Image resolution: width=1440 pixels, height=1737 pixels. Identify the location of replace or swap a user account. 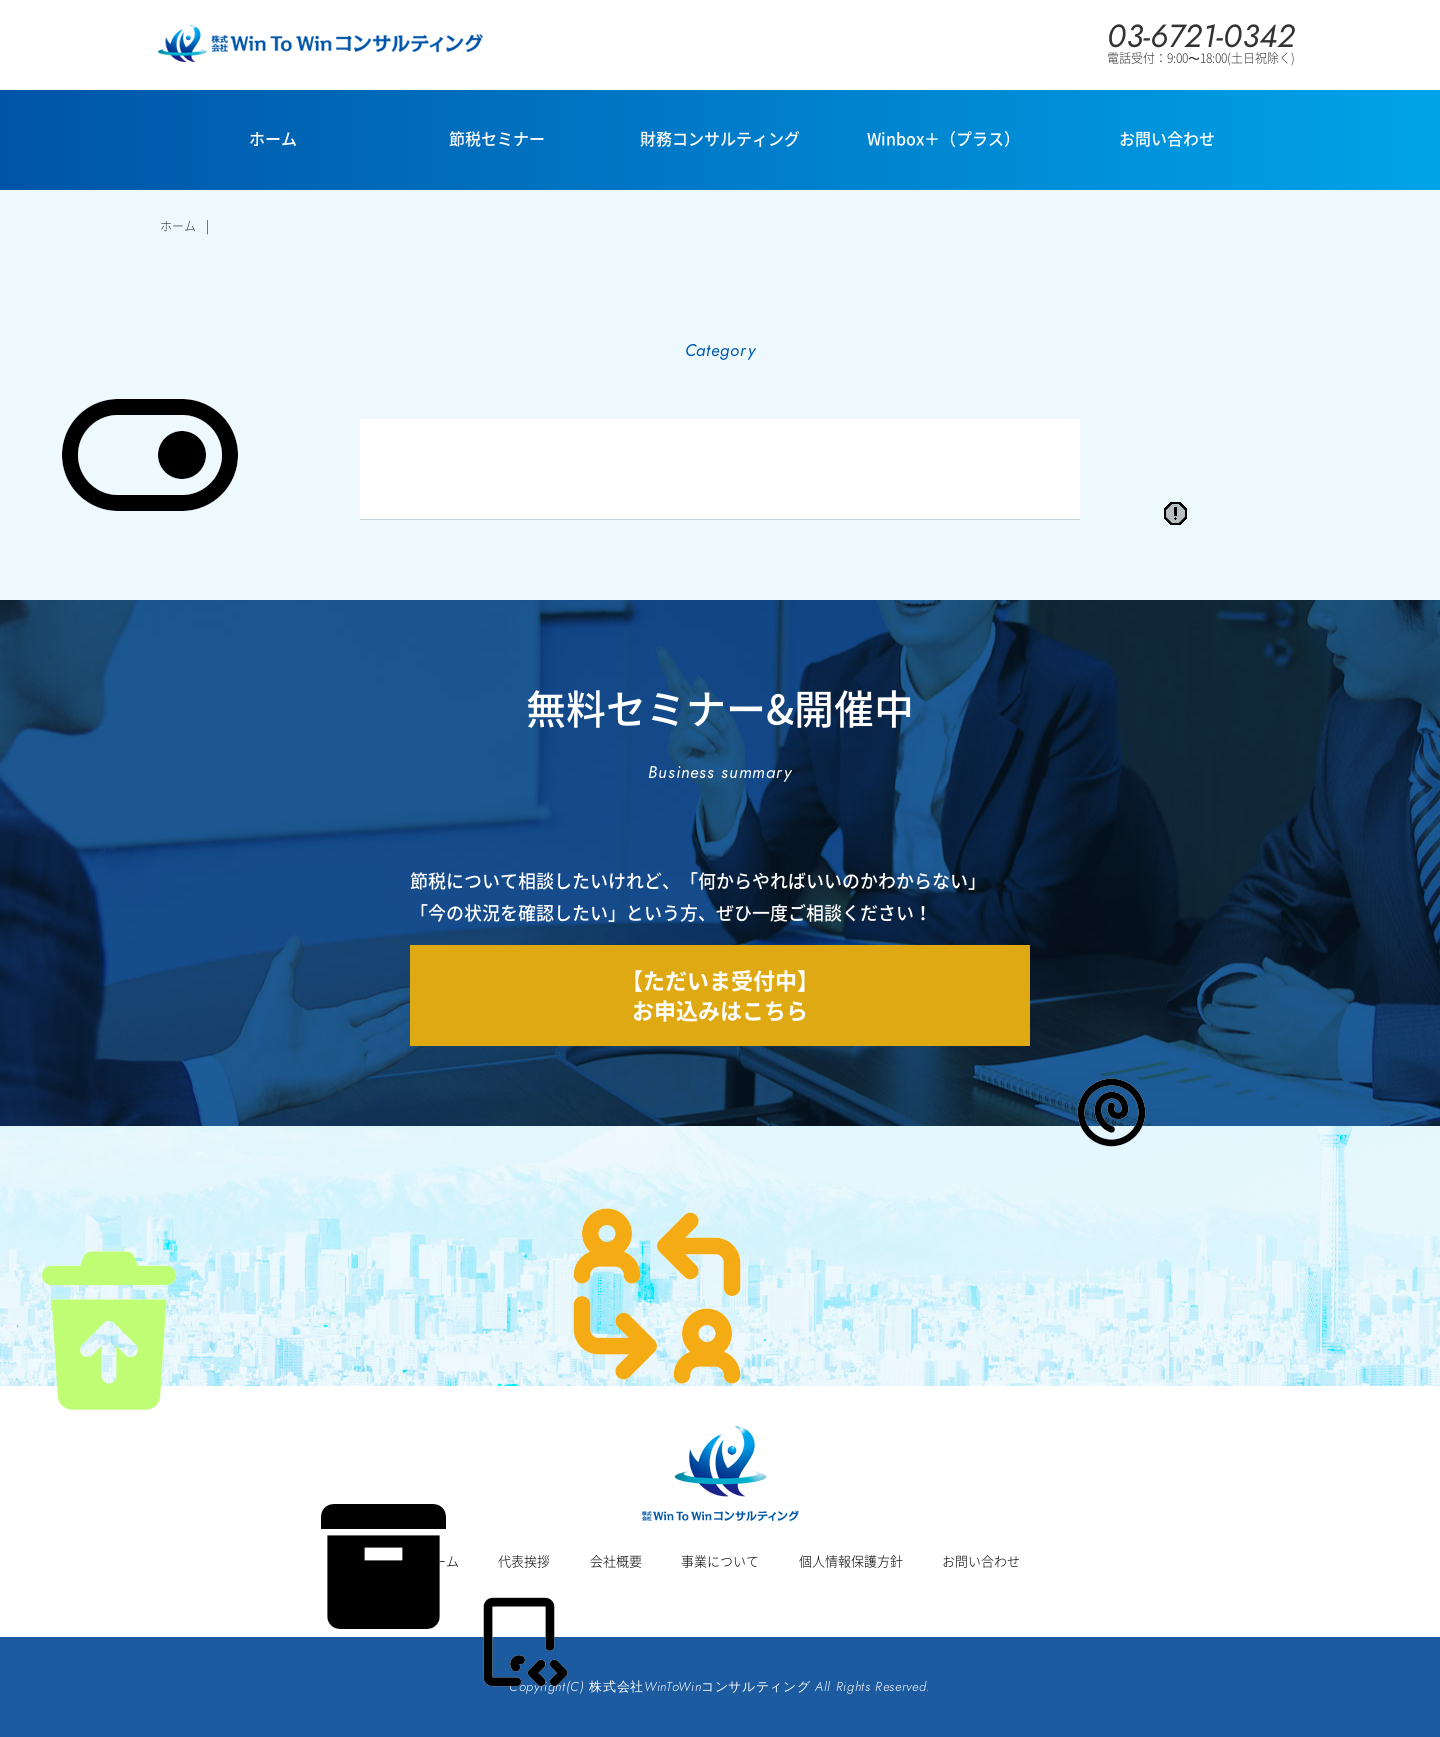
(657, 1296).